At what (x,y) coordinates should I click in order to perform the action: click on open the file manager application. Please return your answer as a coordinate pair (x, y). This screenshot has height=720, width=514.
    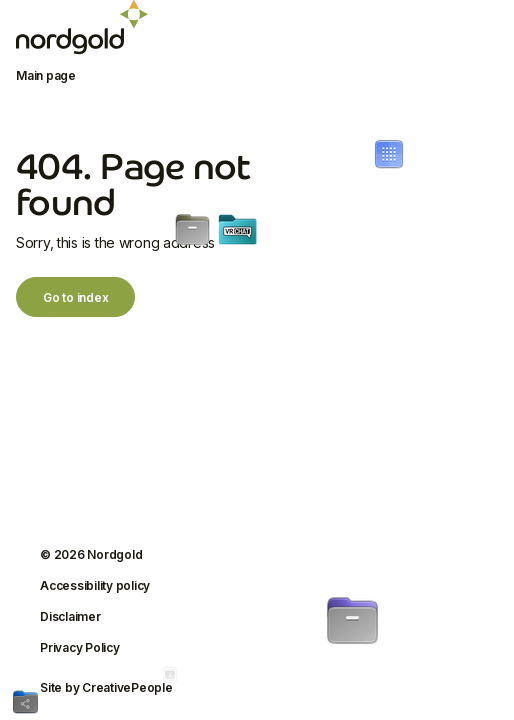
    Looking at the image, I should click on (192, 229).